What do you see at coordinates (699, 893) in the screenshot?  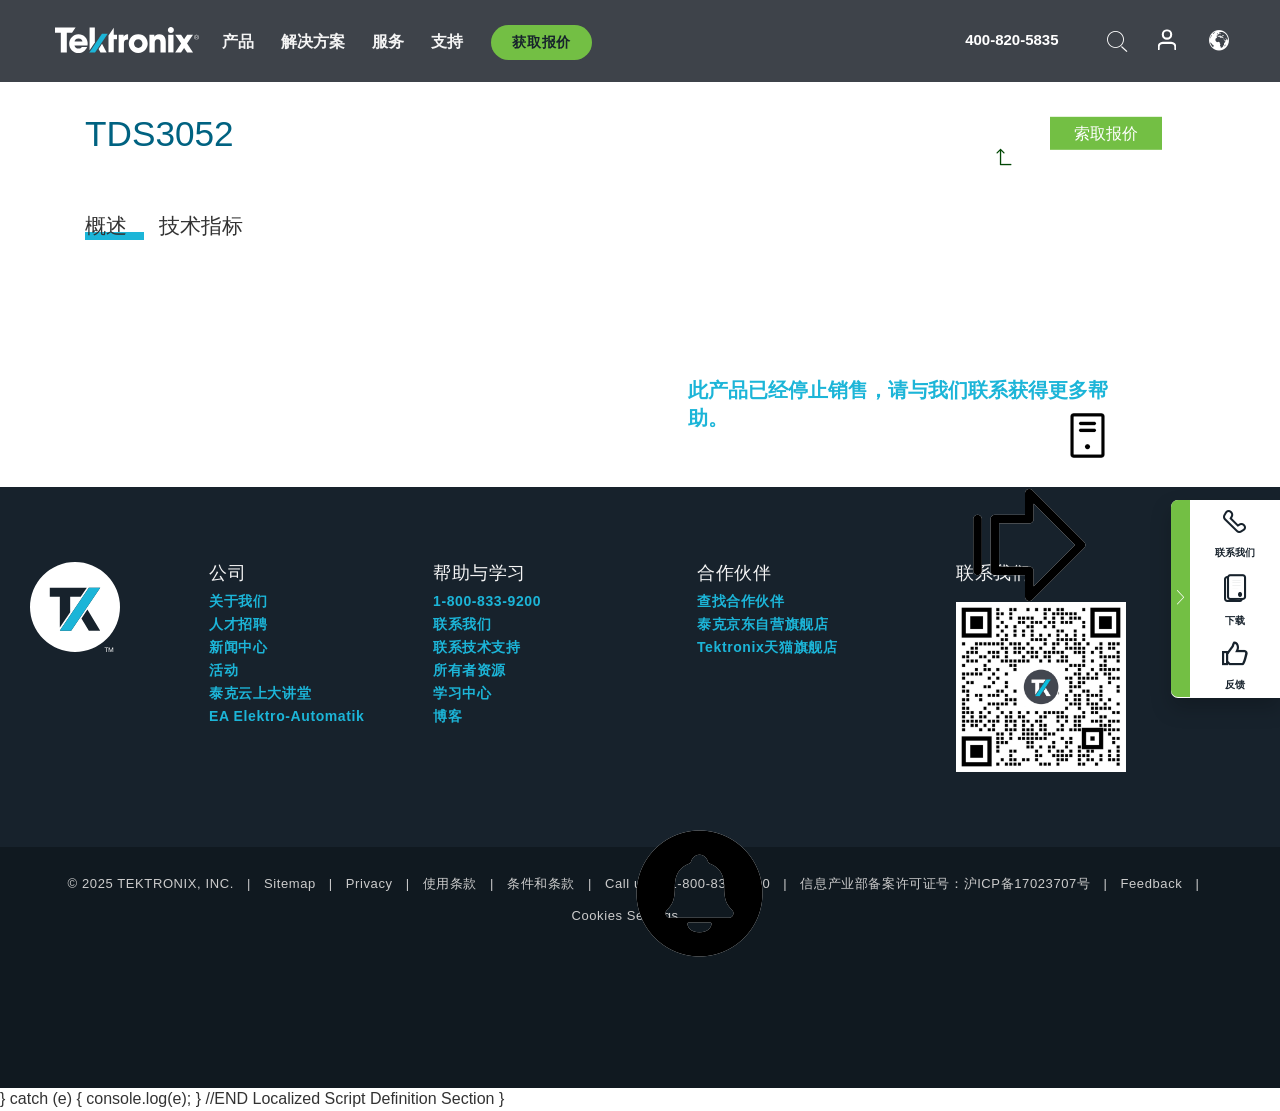 I see `view notifications` at bounding box center [699, 893].